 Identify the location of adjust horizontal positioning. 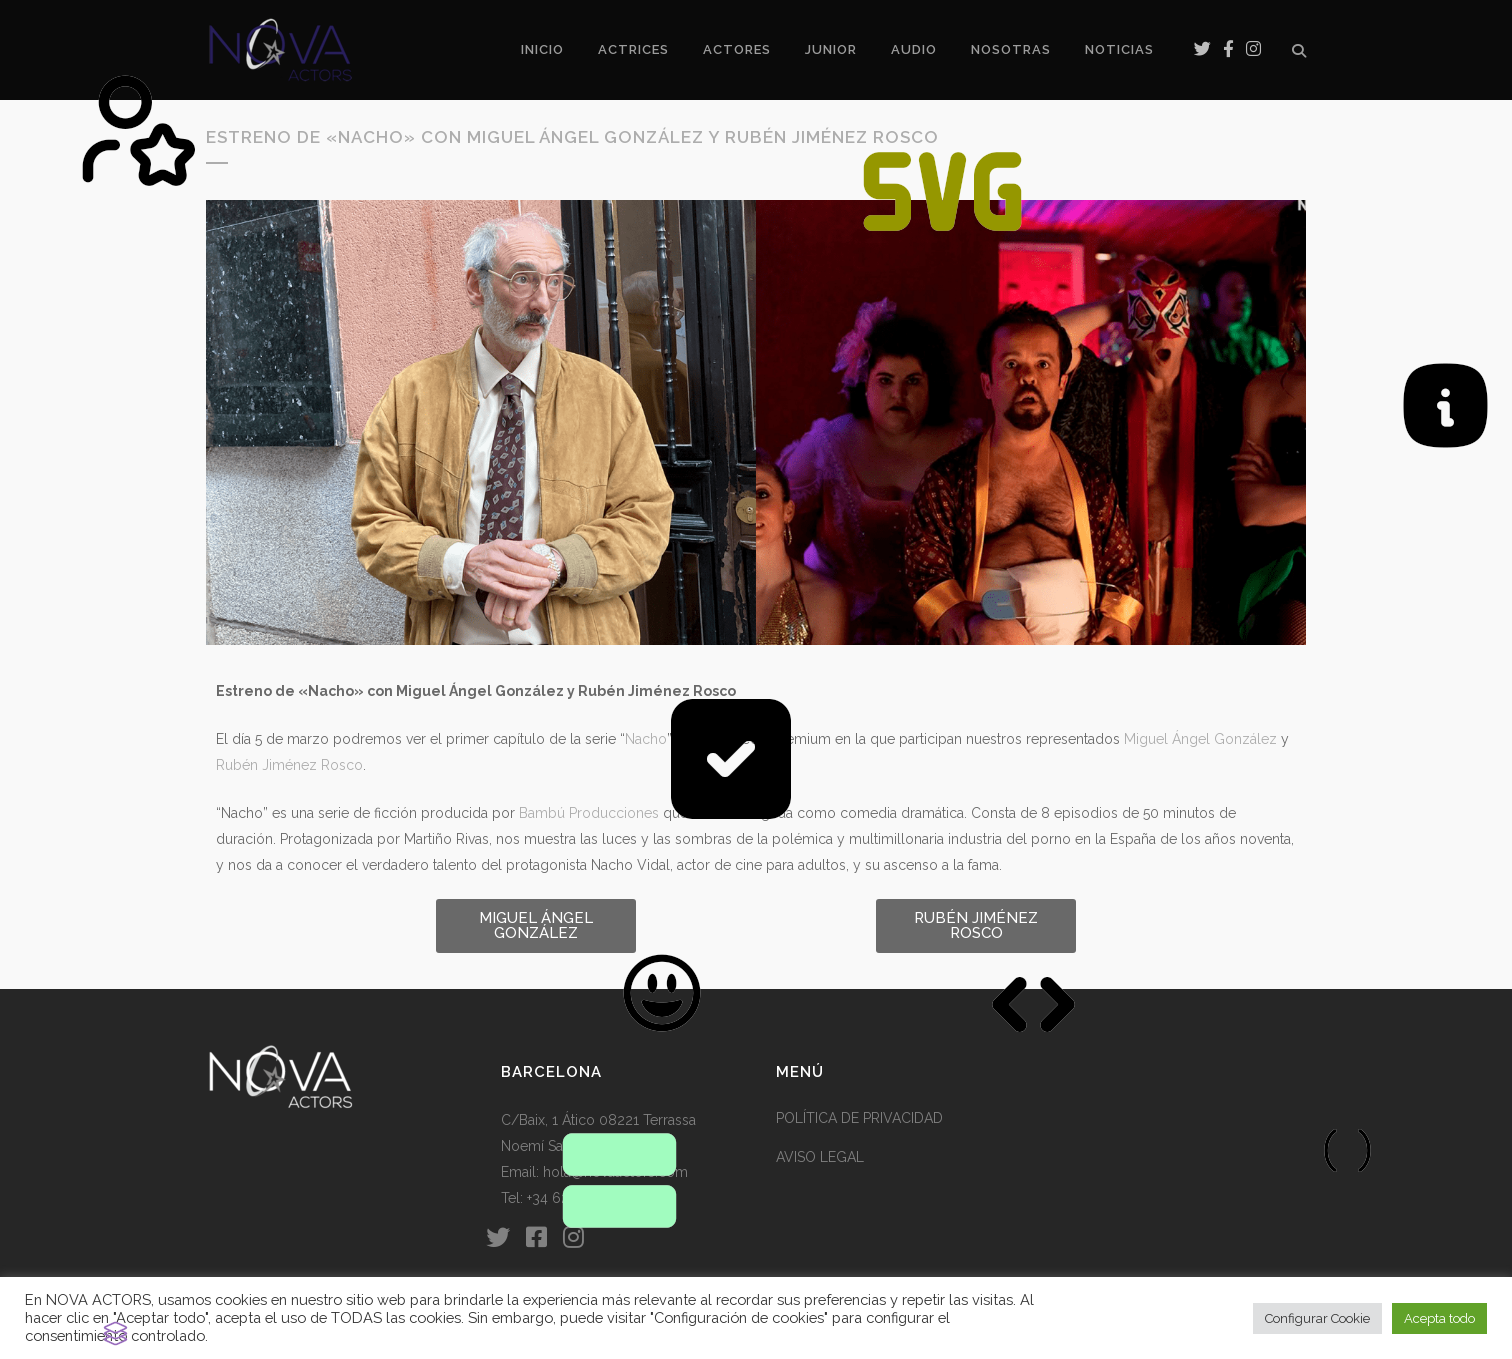
(1033, 1004).